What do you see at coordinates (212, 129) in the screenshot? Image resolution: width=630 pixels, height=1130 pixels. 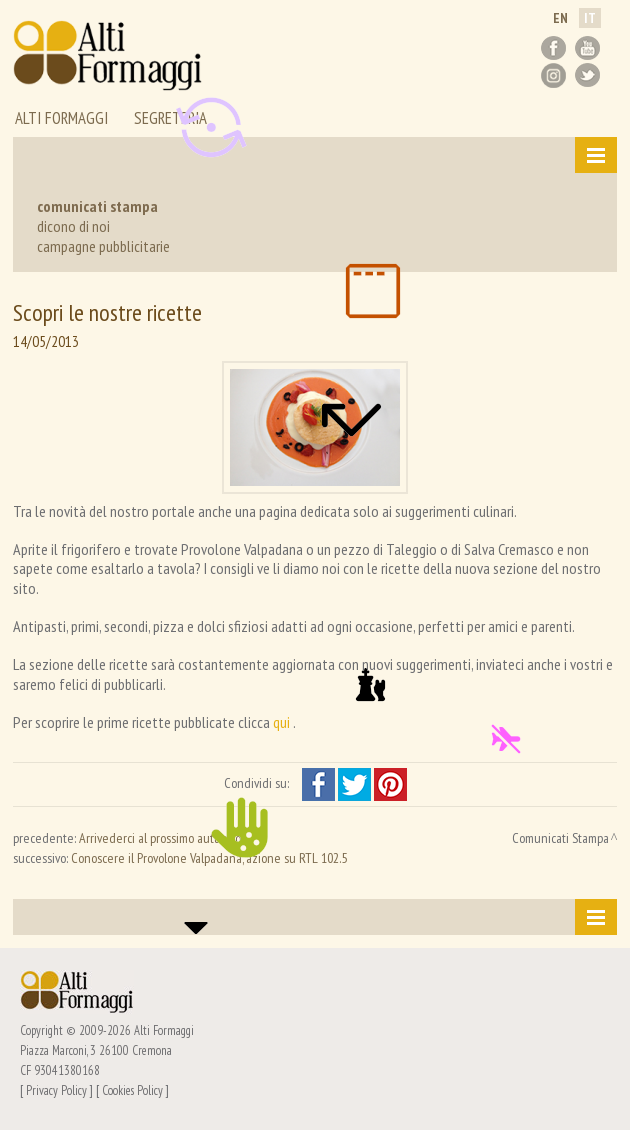 I see `reopen a previously closed issue` at bounding box center [212, 129].